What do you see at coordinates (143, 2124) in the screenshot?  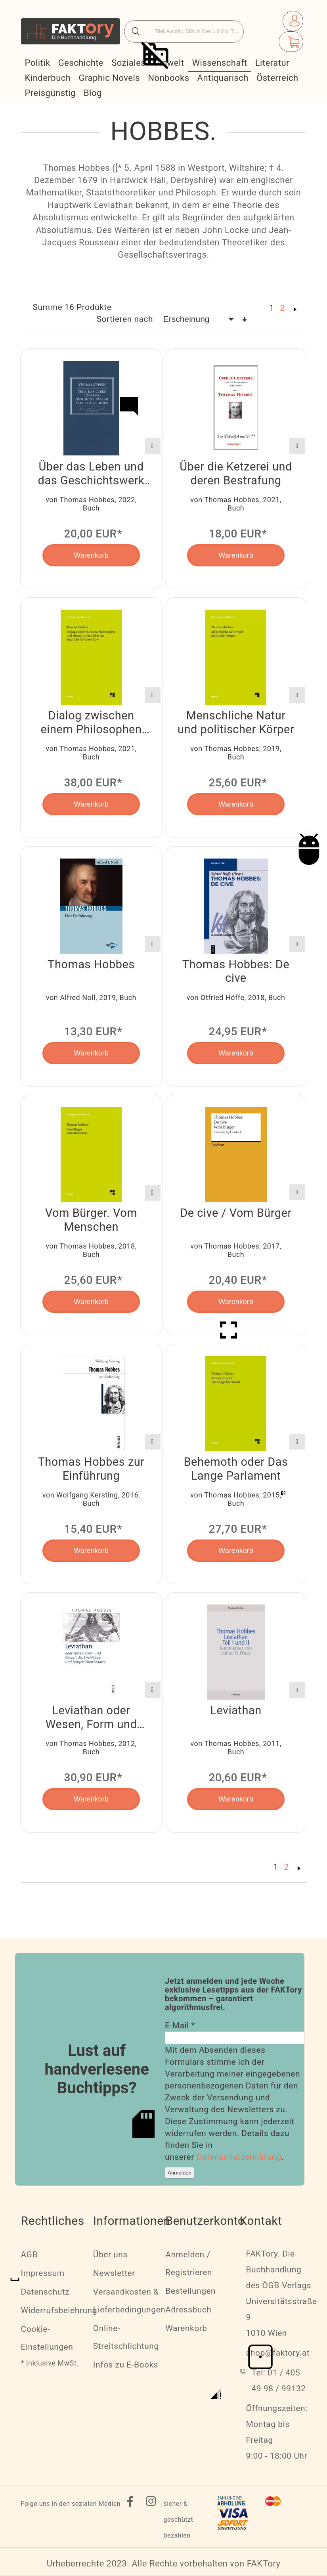 I see `access sd card storage` at bounding box center [143, 2124].